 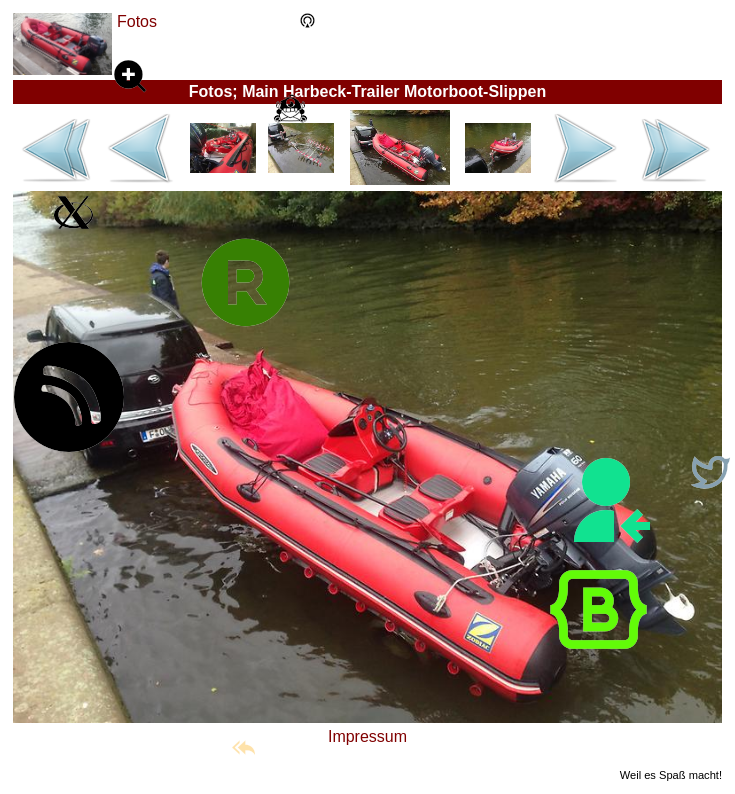 What do you see at coordinates (73, 212) in the screenshot?
I see `link to X.Org Foundation website` at bounding box center [73, 212].